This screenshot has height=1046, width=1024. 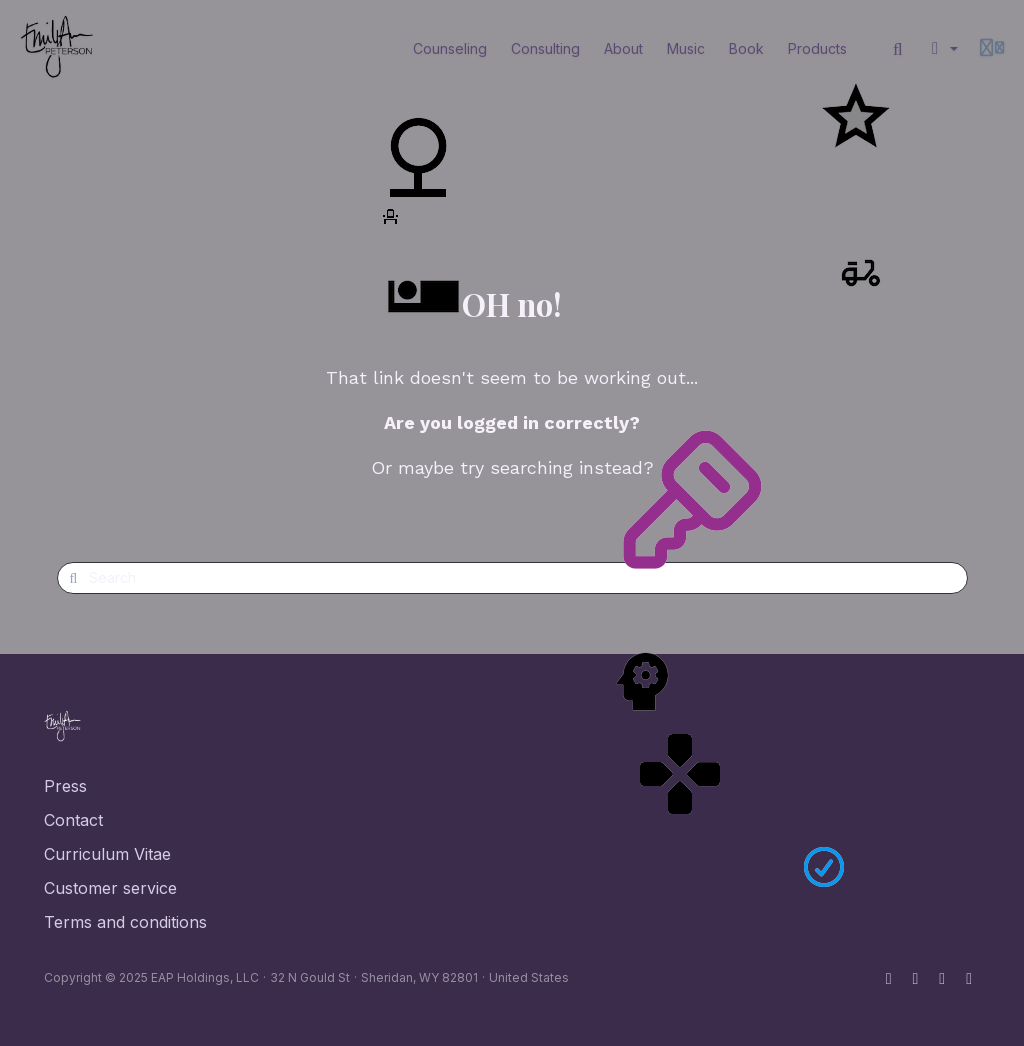 I want to click on view nature or outdoor-related content, so click(x=418, y=157).